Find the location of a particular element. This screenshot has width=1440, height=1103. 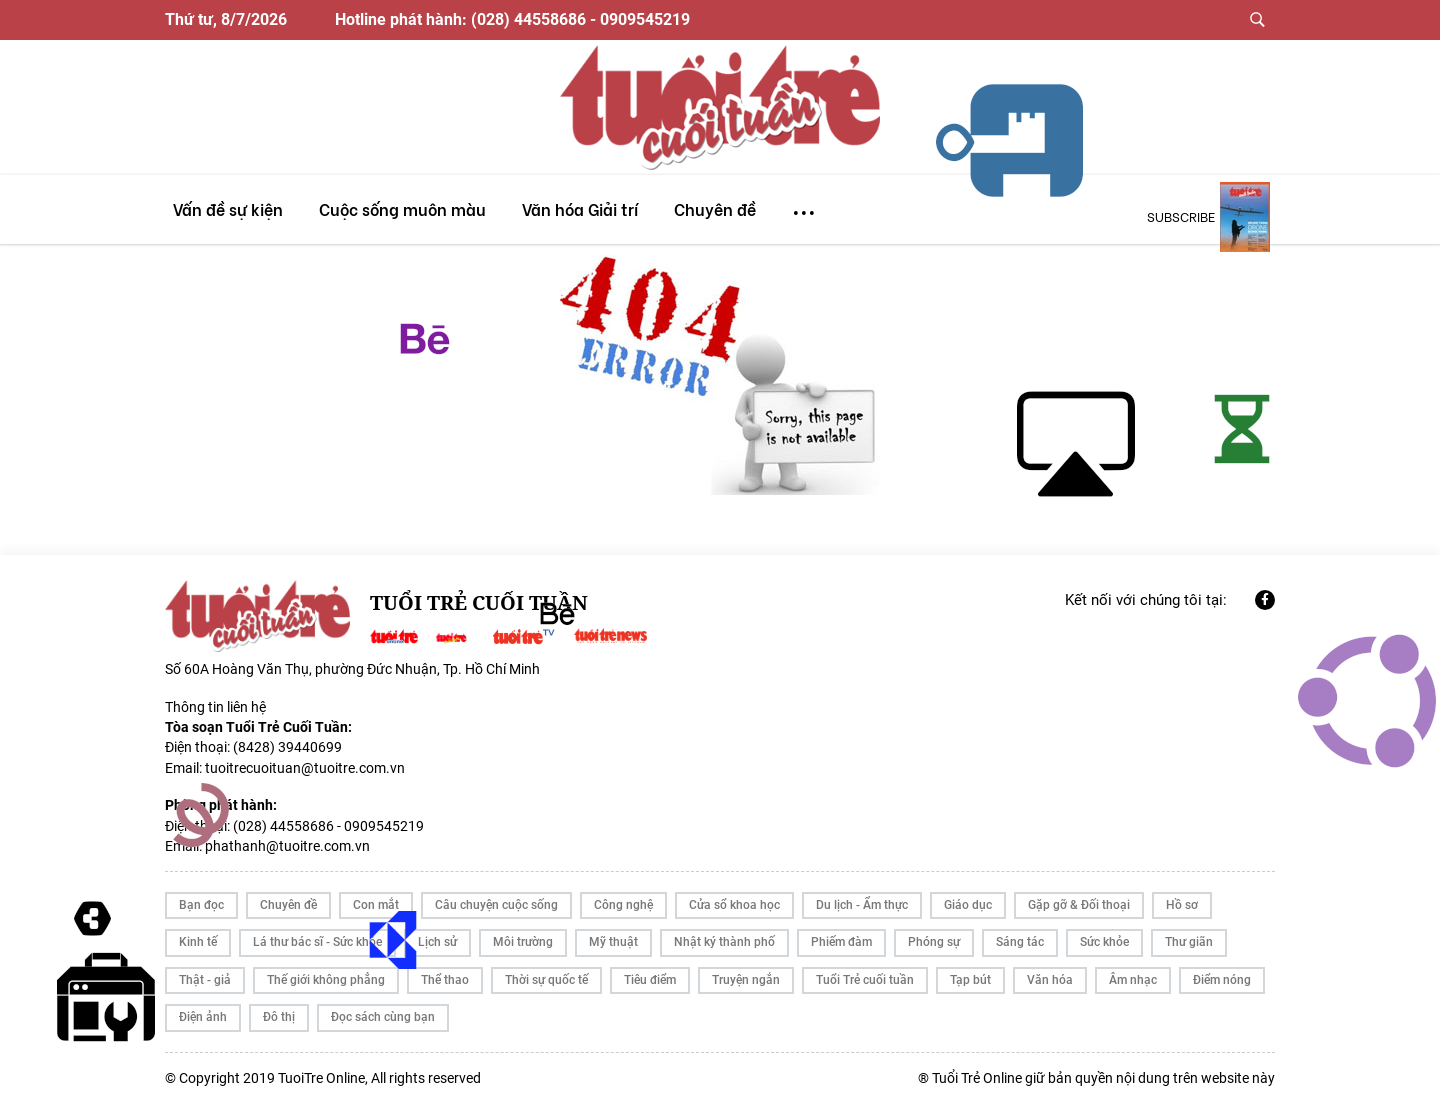

visit behance portfolio is located at coordinates (425, 339).